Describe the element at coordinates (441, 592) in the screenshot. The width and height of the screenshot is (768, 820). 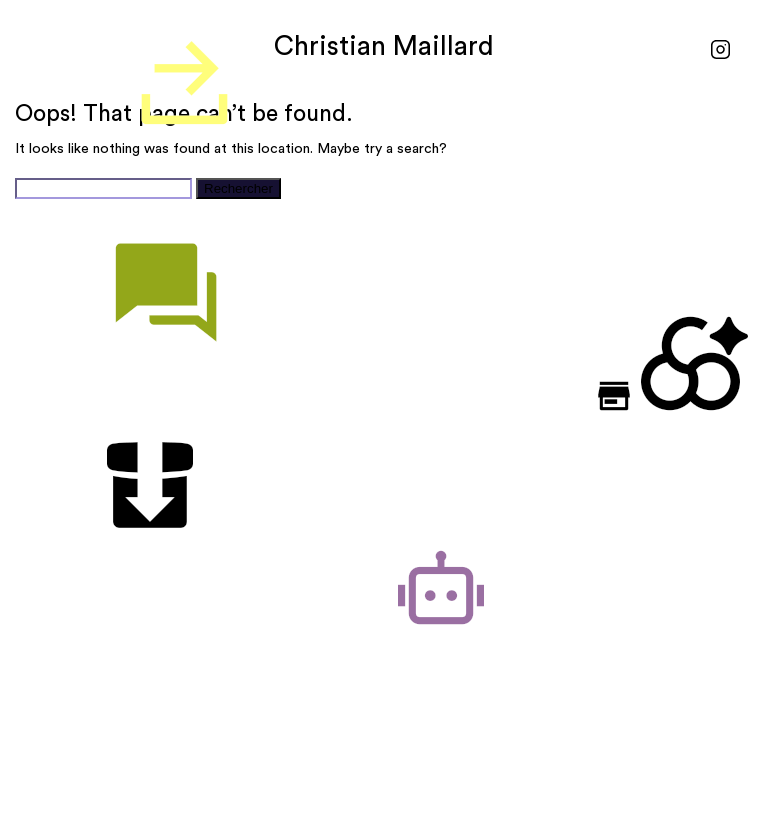
I see `access AI or chatbot features` at that location.